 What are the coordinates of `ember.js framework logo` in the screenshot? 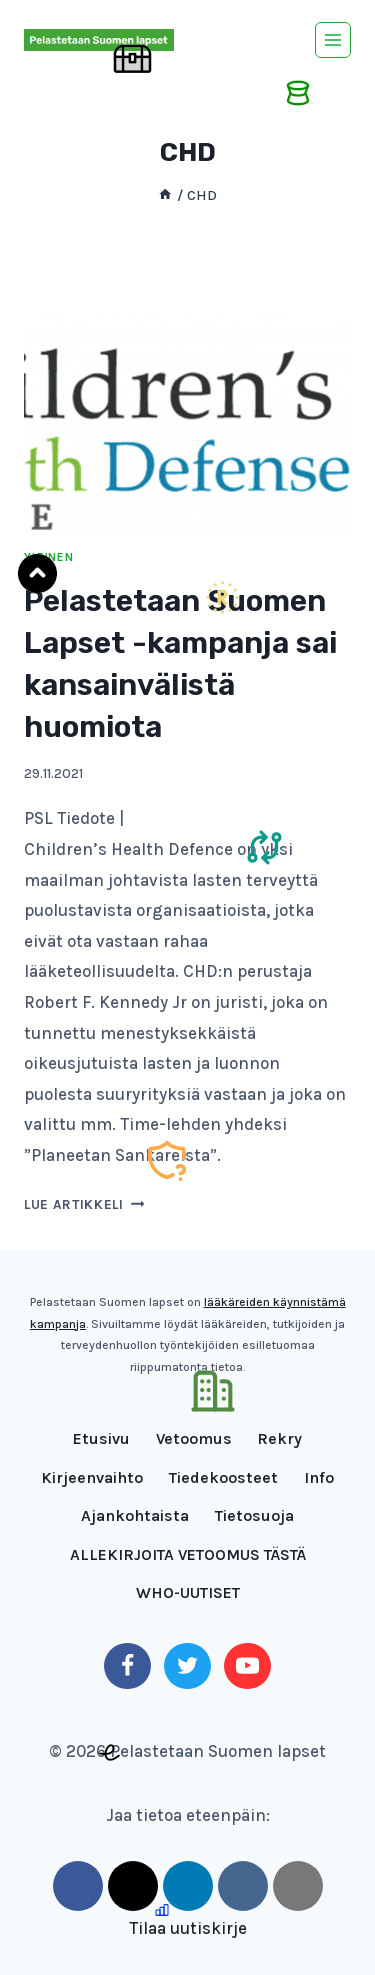 It's located at (109, 1752).